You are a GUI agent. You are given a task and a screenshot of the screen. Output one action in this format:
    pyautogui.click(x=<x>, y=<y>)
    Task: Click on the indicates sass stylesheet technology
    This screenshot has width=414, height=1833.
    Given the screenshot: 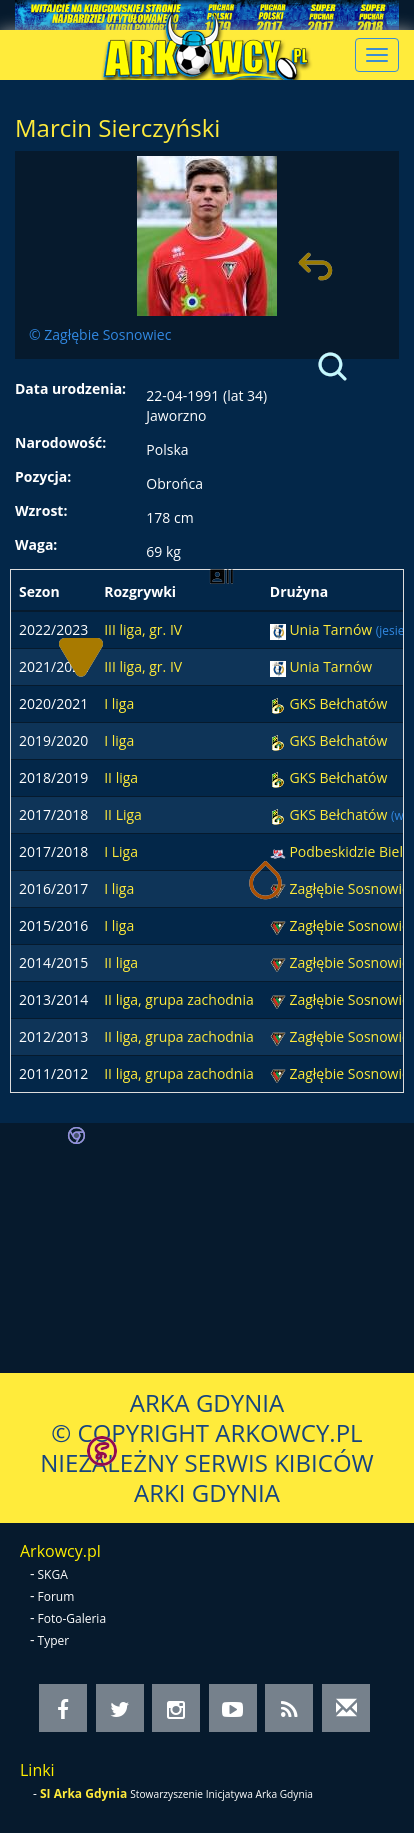 What is the action you would take?
    pyautogui.click(x=102, y=1451)
    